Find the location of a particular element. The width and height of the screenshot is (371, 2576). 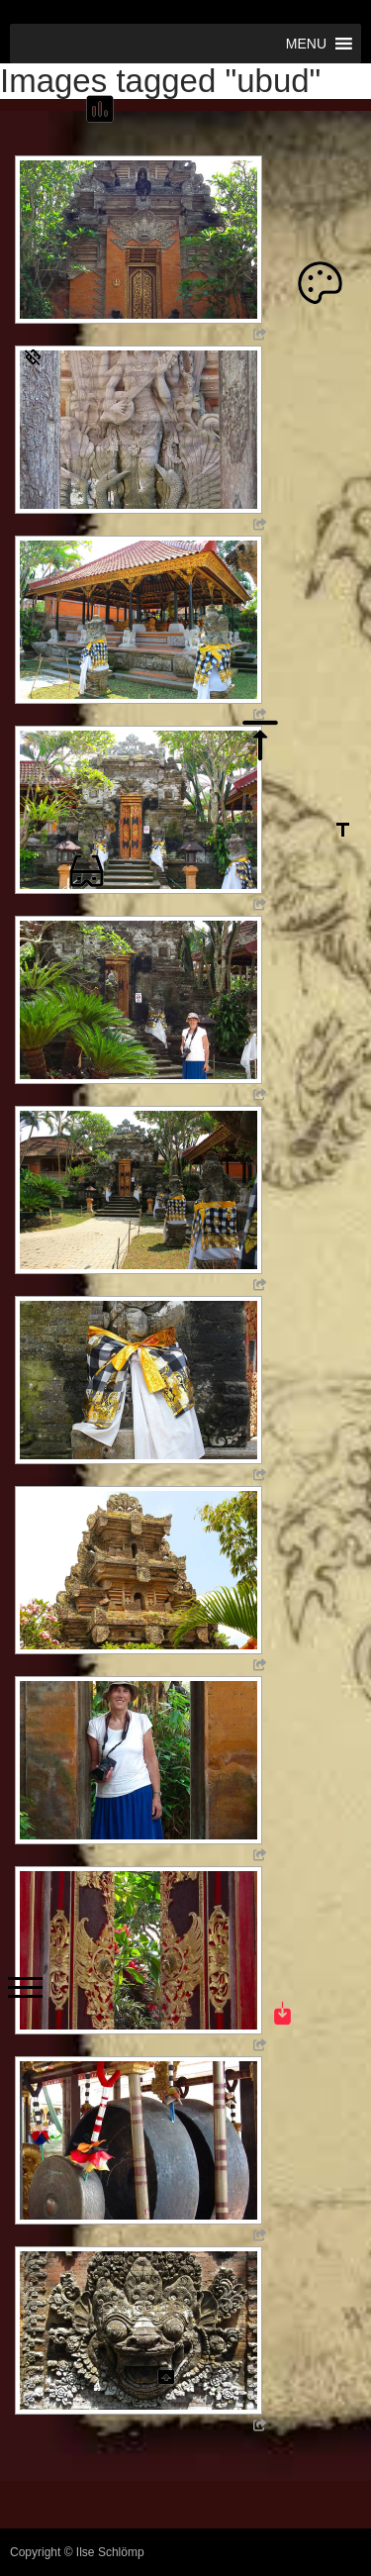

open navigation menu is located at coordinates (25, 1987).